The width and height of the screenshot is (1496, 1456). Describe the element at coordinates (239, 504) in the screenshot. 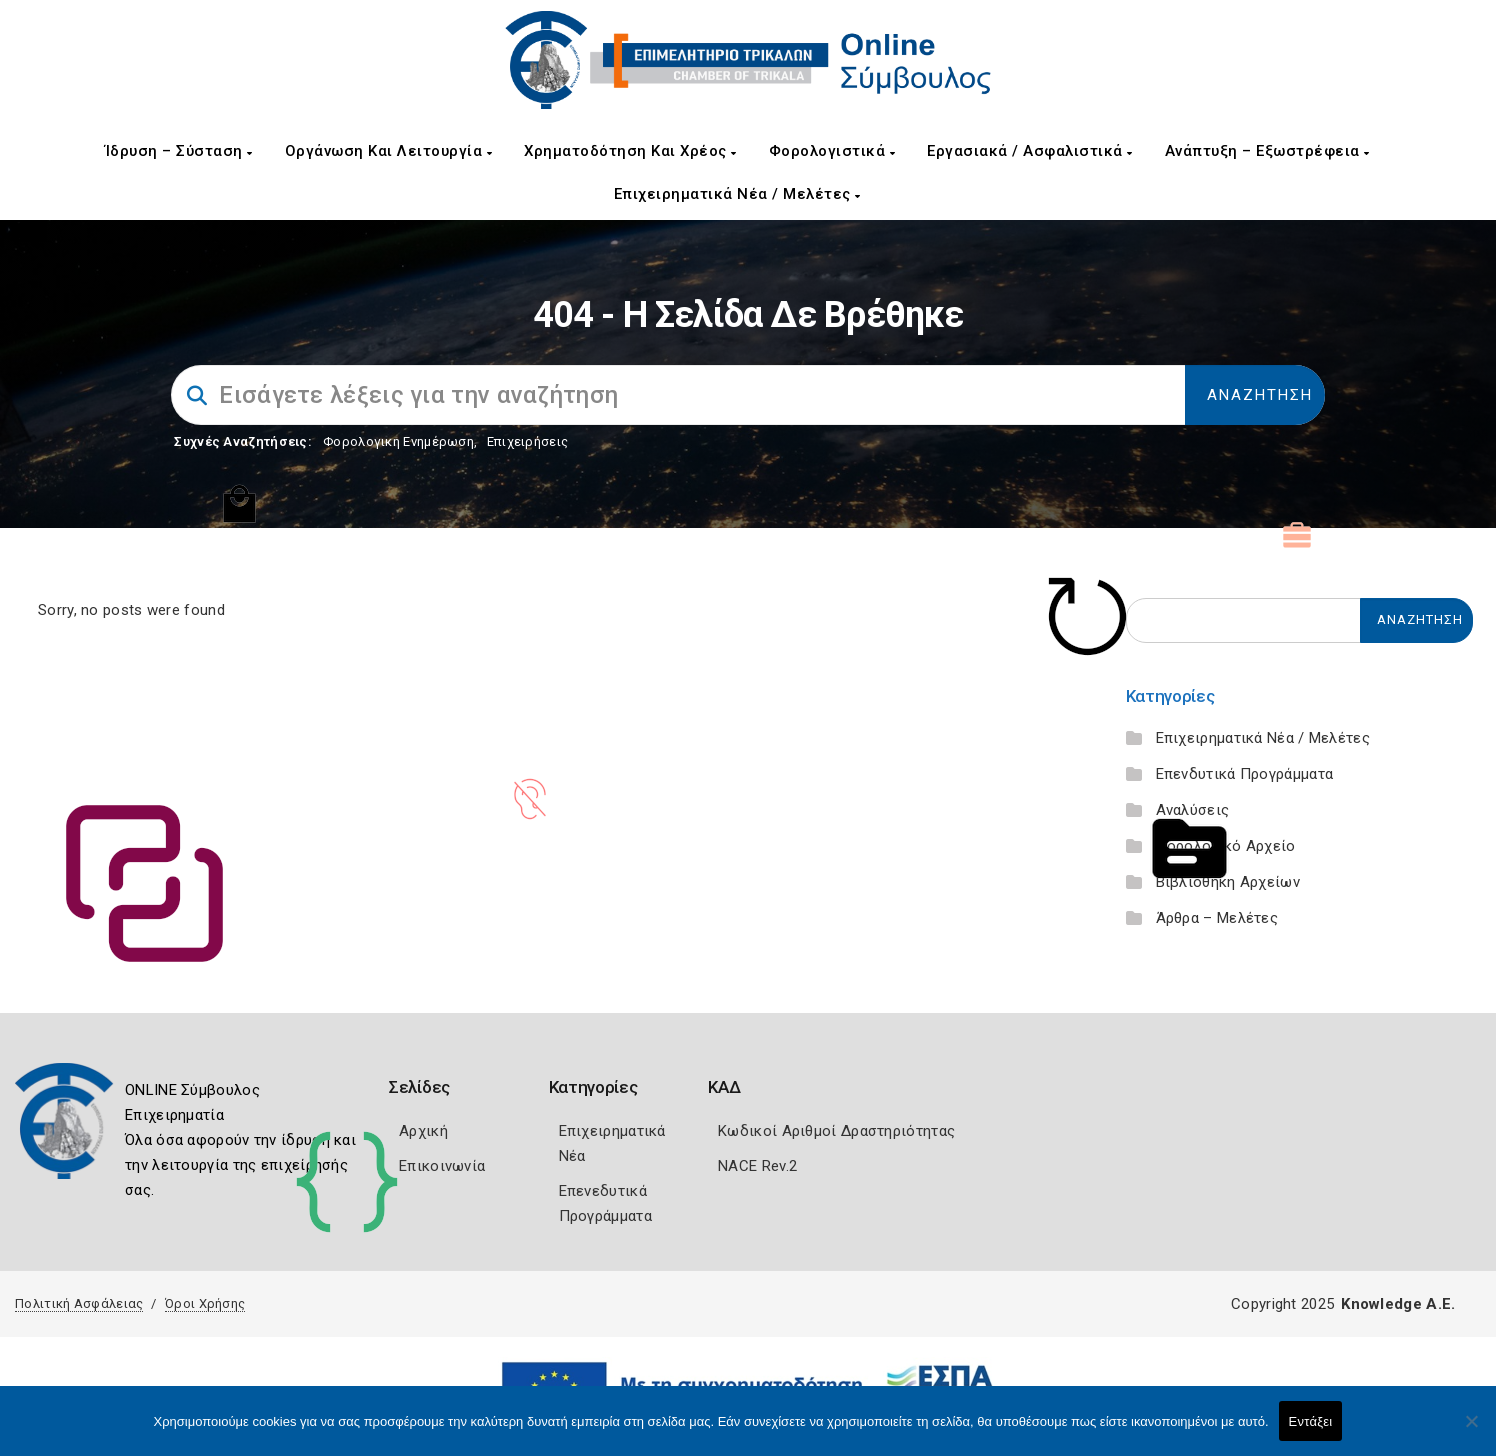

I see `open shopping bag or cart` at that location.